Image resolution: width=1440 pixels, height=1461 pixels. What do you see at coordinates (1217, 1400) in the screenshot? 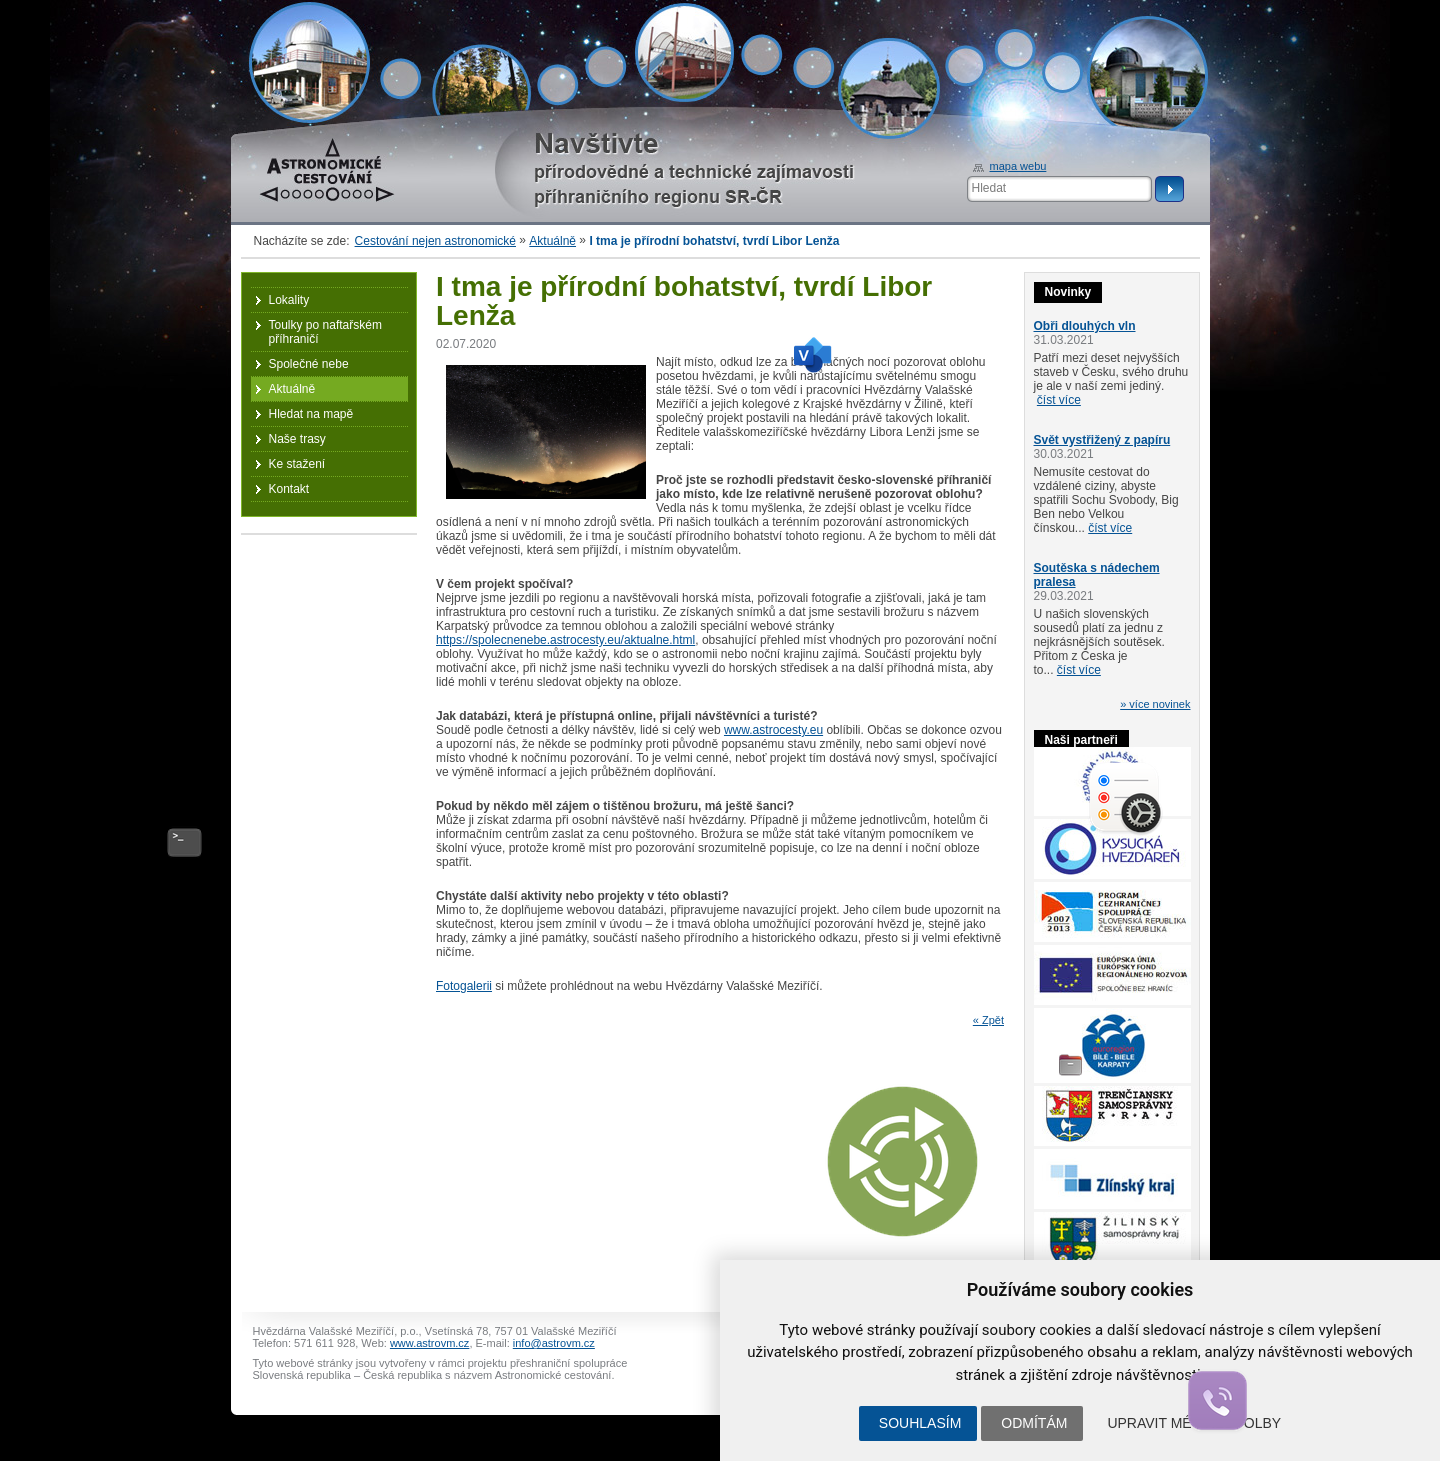
I see `open viber messaging app` at bounding box center [1217, 1400].